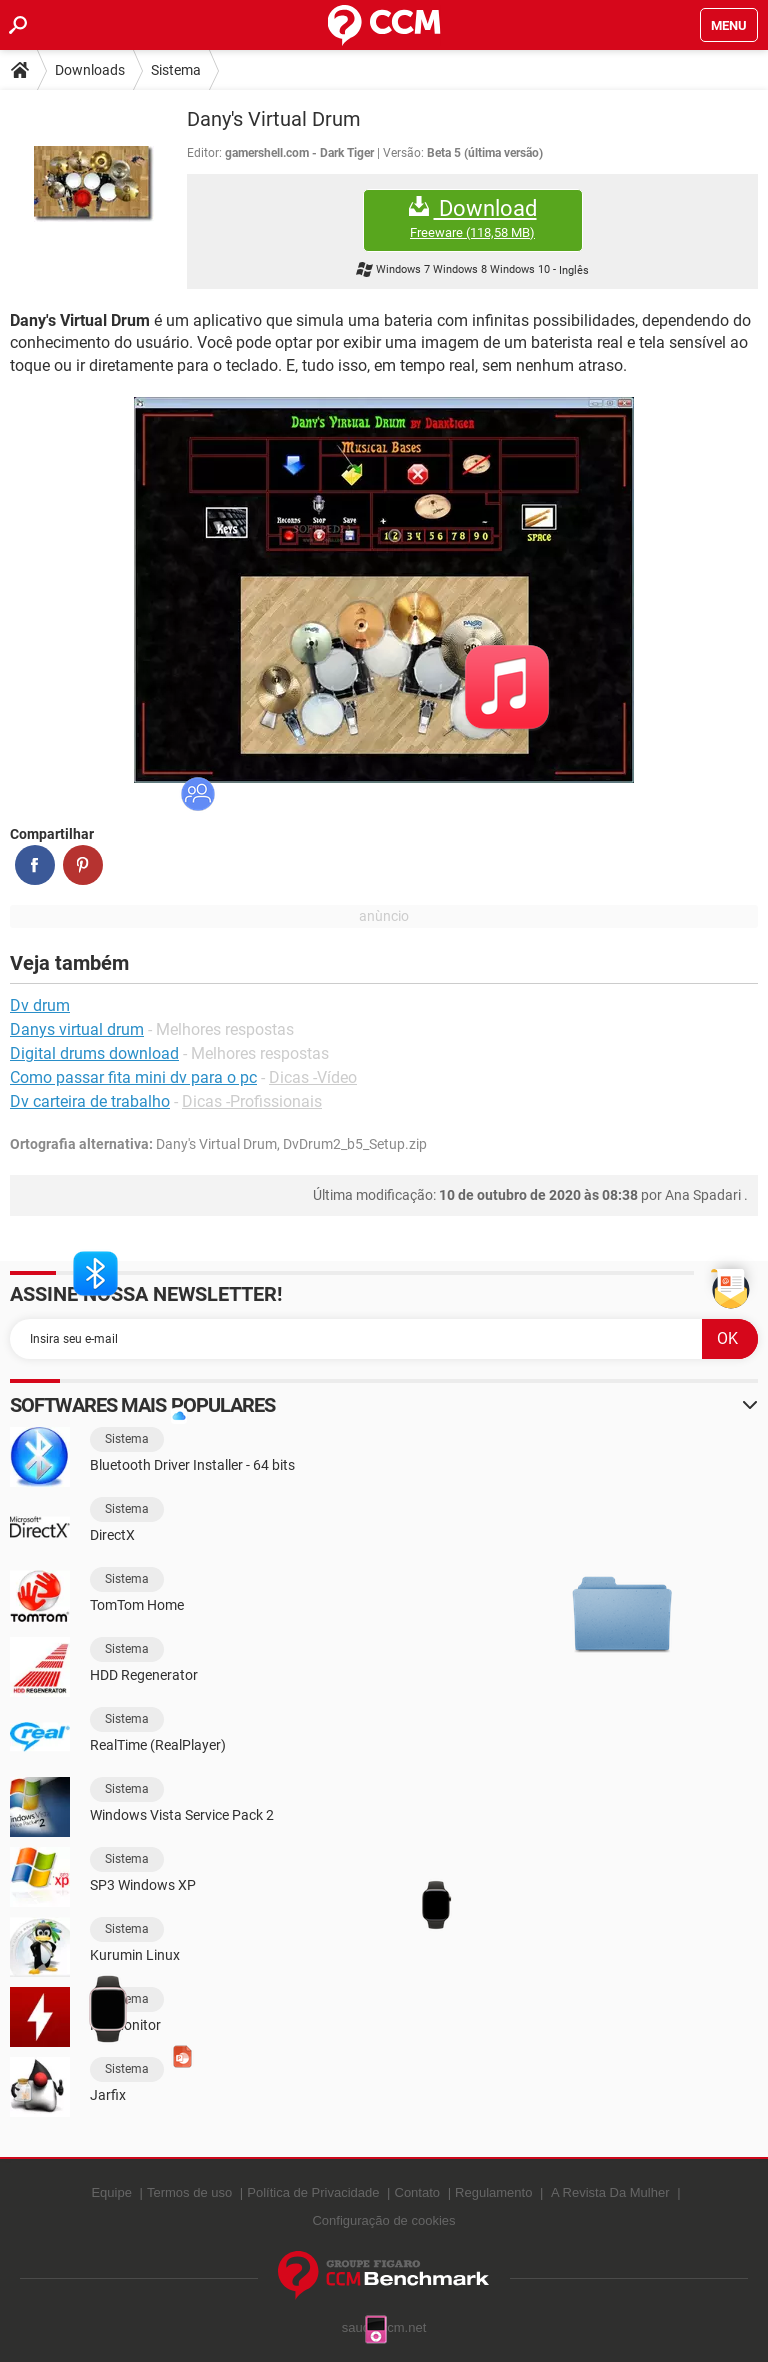 Image resolution: width=768 pixels, height=2362 pixels. Describe the element at coordinates (436, 1905) in the screenshot. I see `apple watch series 10 device icon` at that location.